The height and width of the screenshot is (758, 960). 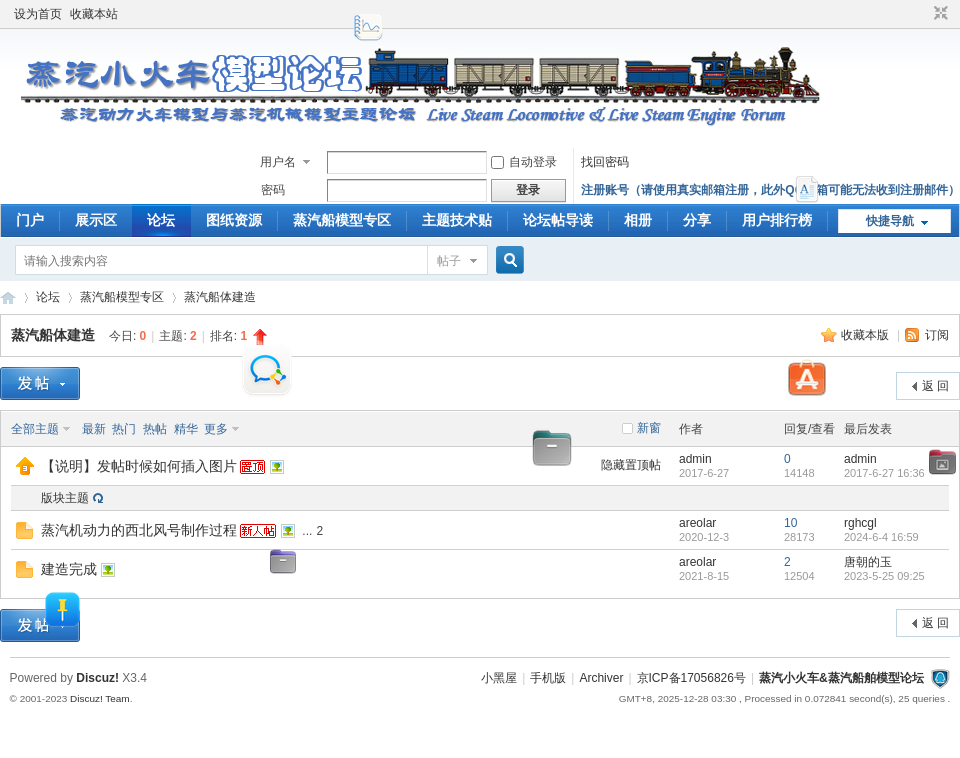 What do you see at coordinates (807, 189) in the screenshot?
I see `open a text document file` at bounding box center [807, 189].